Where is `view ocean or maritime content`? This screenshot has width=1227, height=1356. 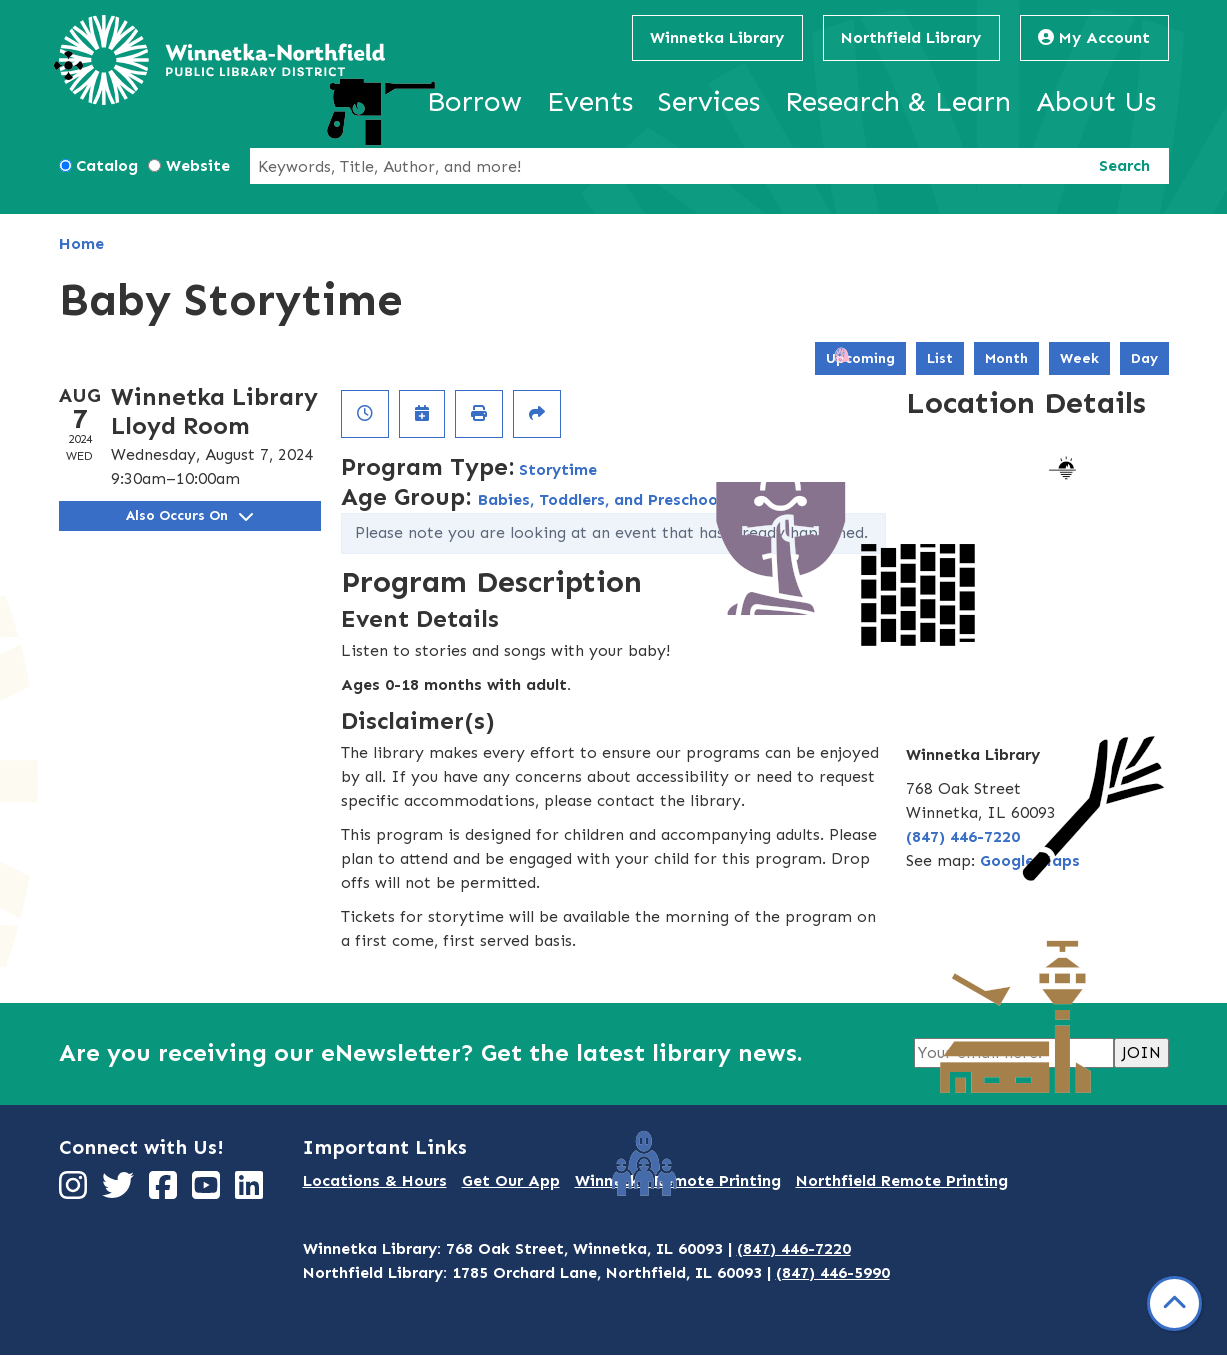
view ocean or maritime content is located at coordinates (1062, 466).